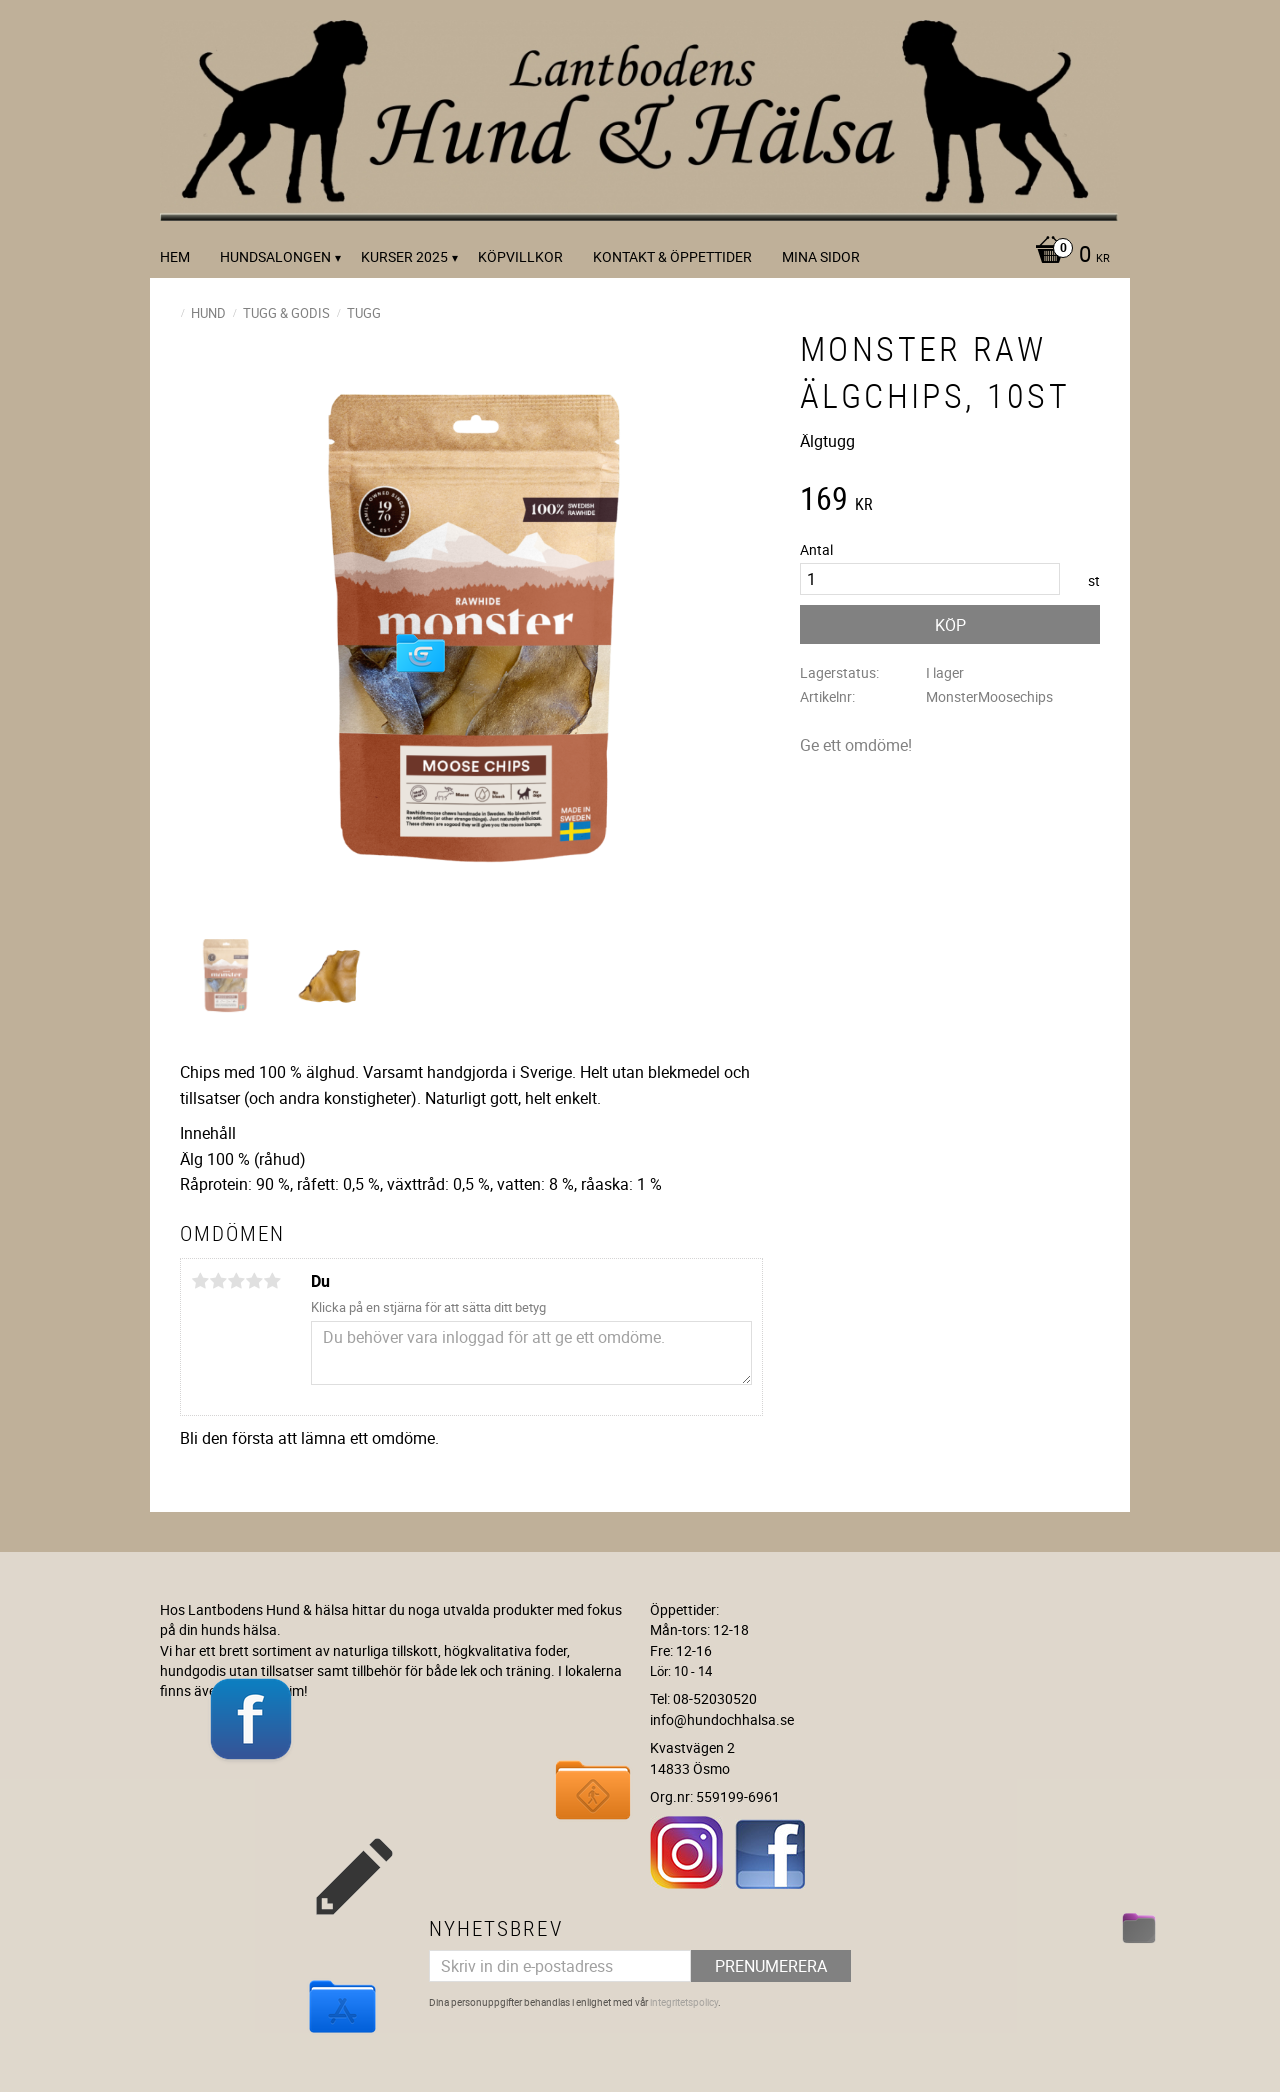 The width and height of the screenshot is (1280, 2092). I want to click on open facebook in browser, so click(251, 1719).